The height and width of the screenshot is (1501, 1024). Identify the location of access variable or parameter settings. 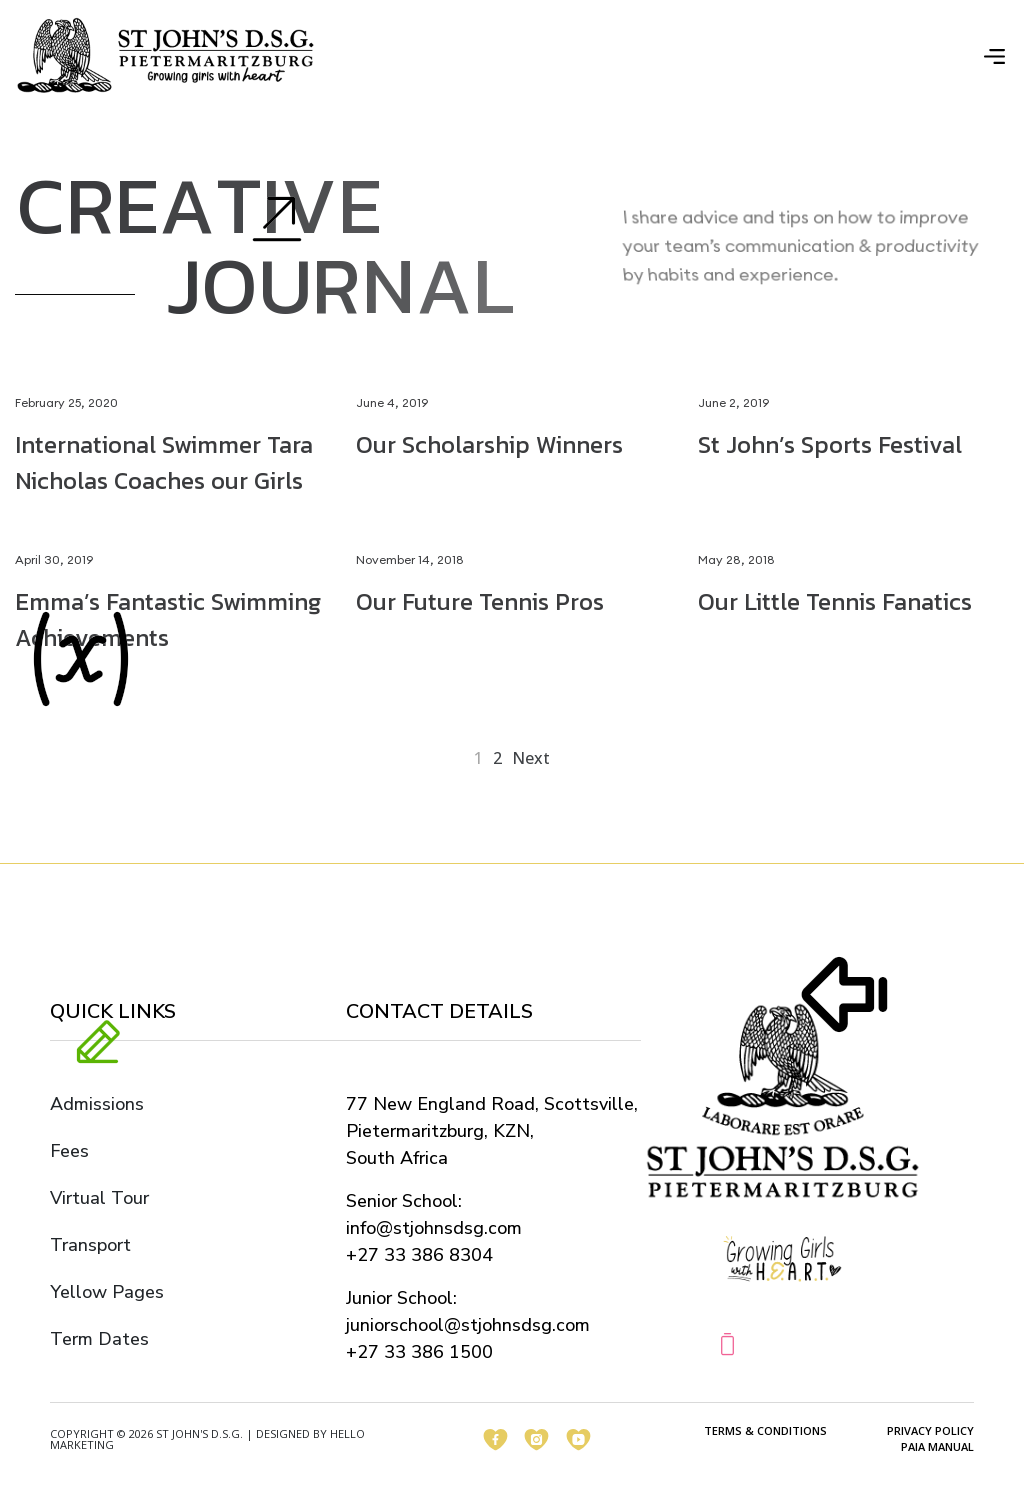
(81, 659).